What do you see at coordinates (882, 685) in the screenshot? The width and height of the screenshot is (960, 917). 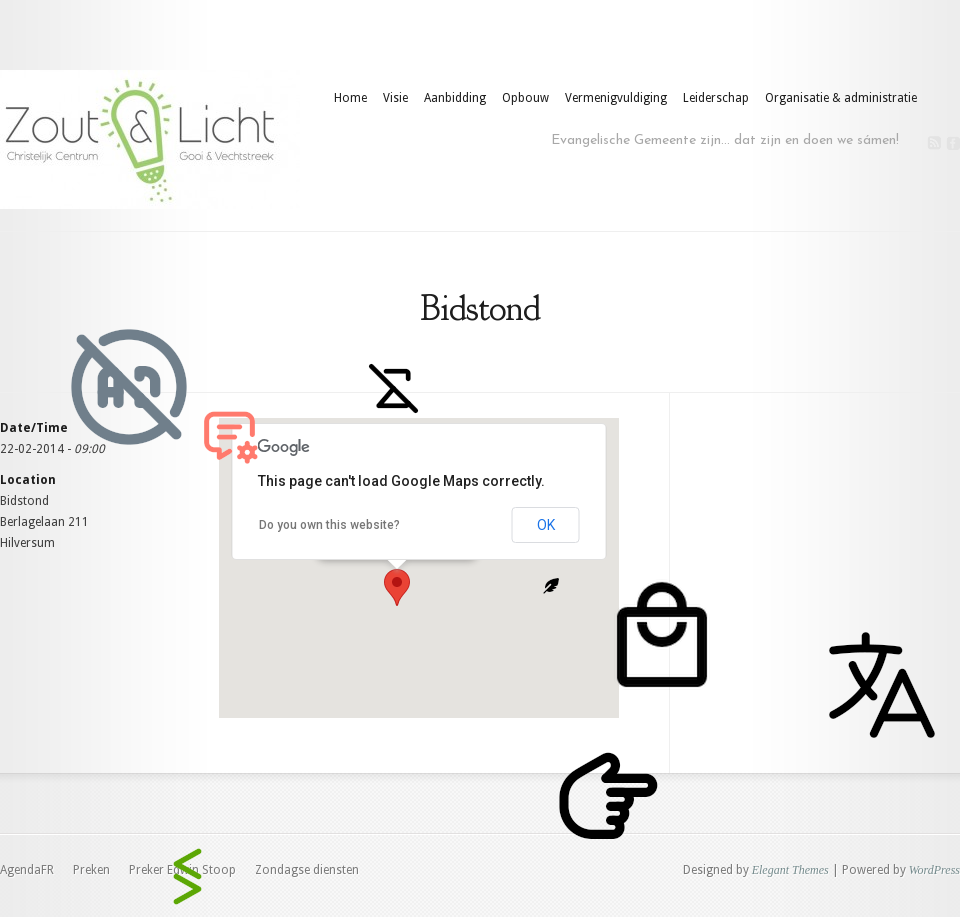 I see `change language settings` at bounding box center [882, 685].